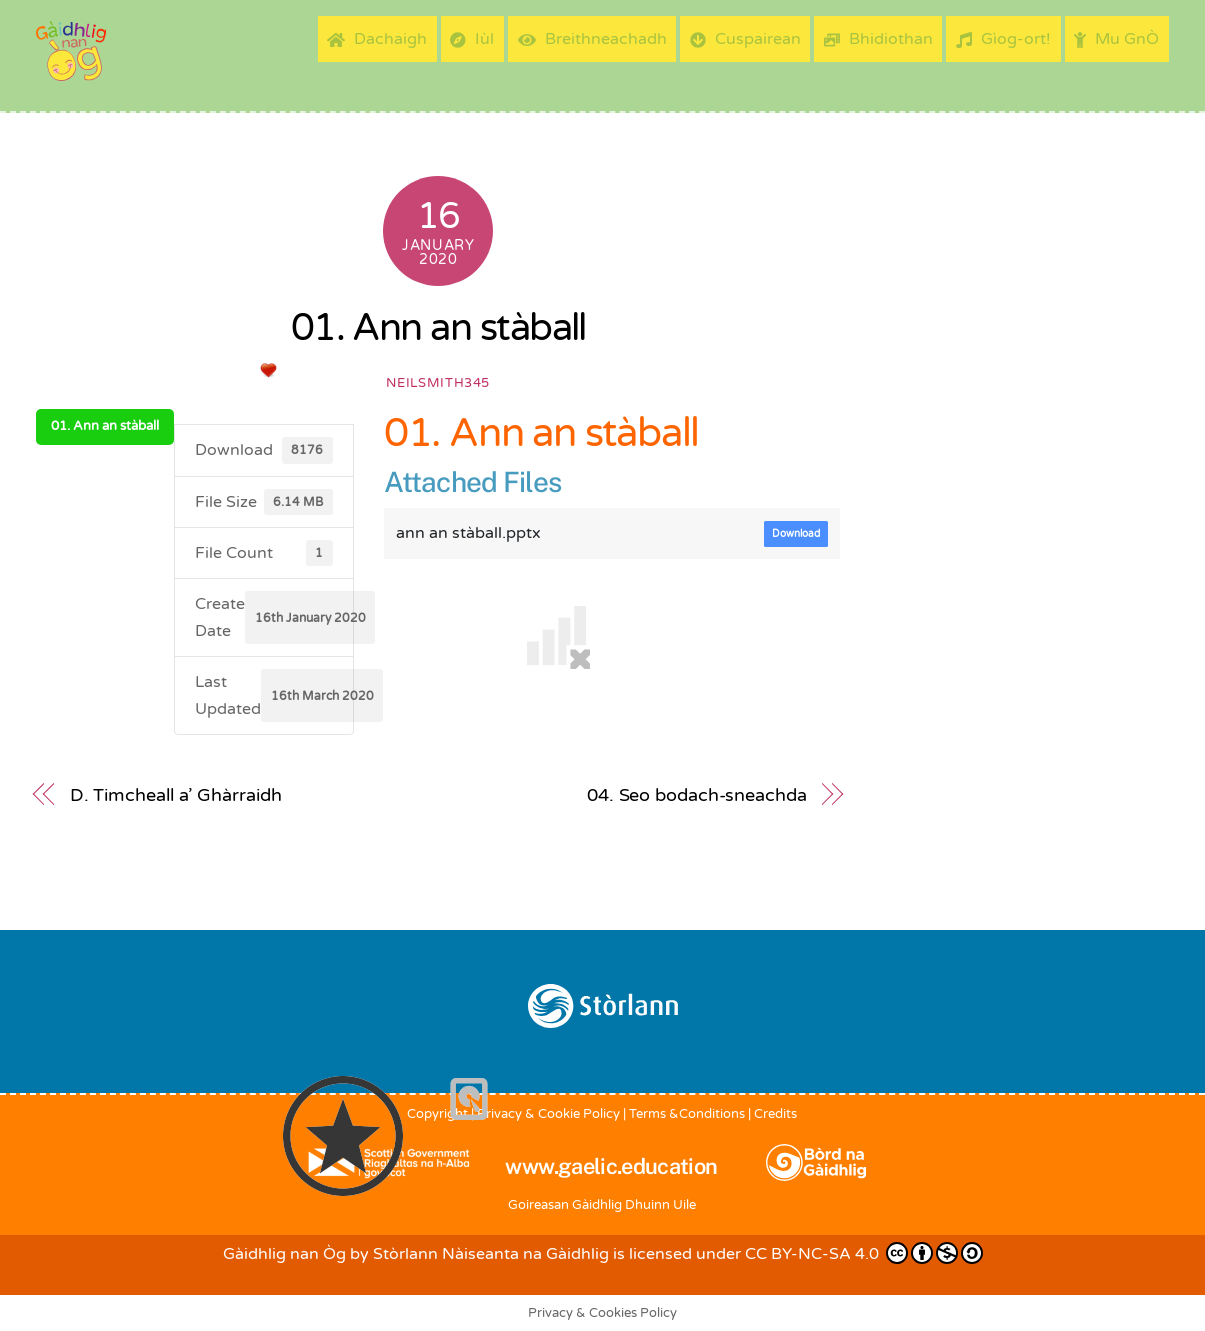 The width and height of the screenshot is (1205, 1331). What do you see at coordinates (558, 637) in the screenshot?
I see `indicates no cellular network connection` at bounding box center [558, 637].